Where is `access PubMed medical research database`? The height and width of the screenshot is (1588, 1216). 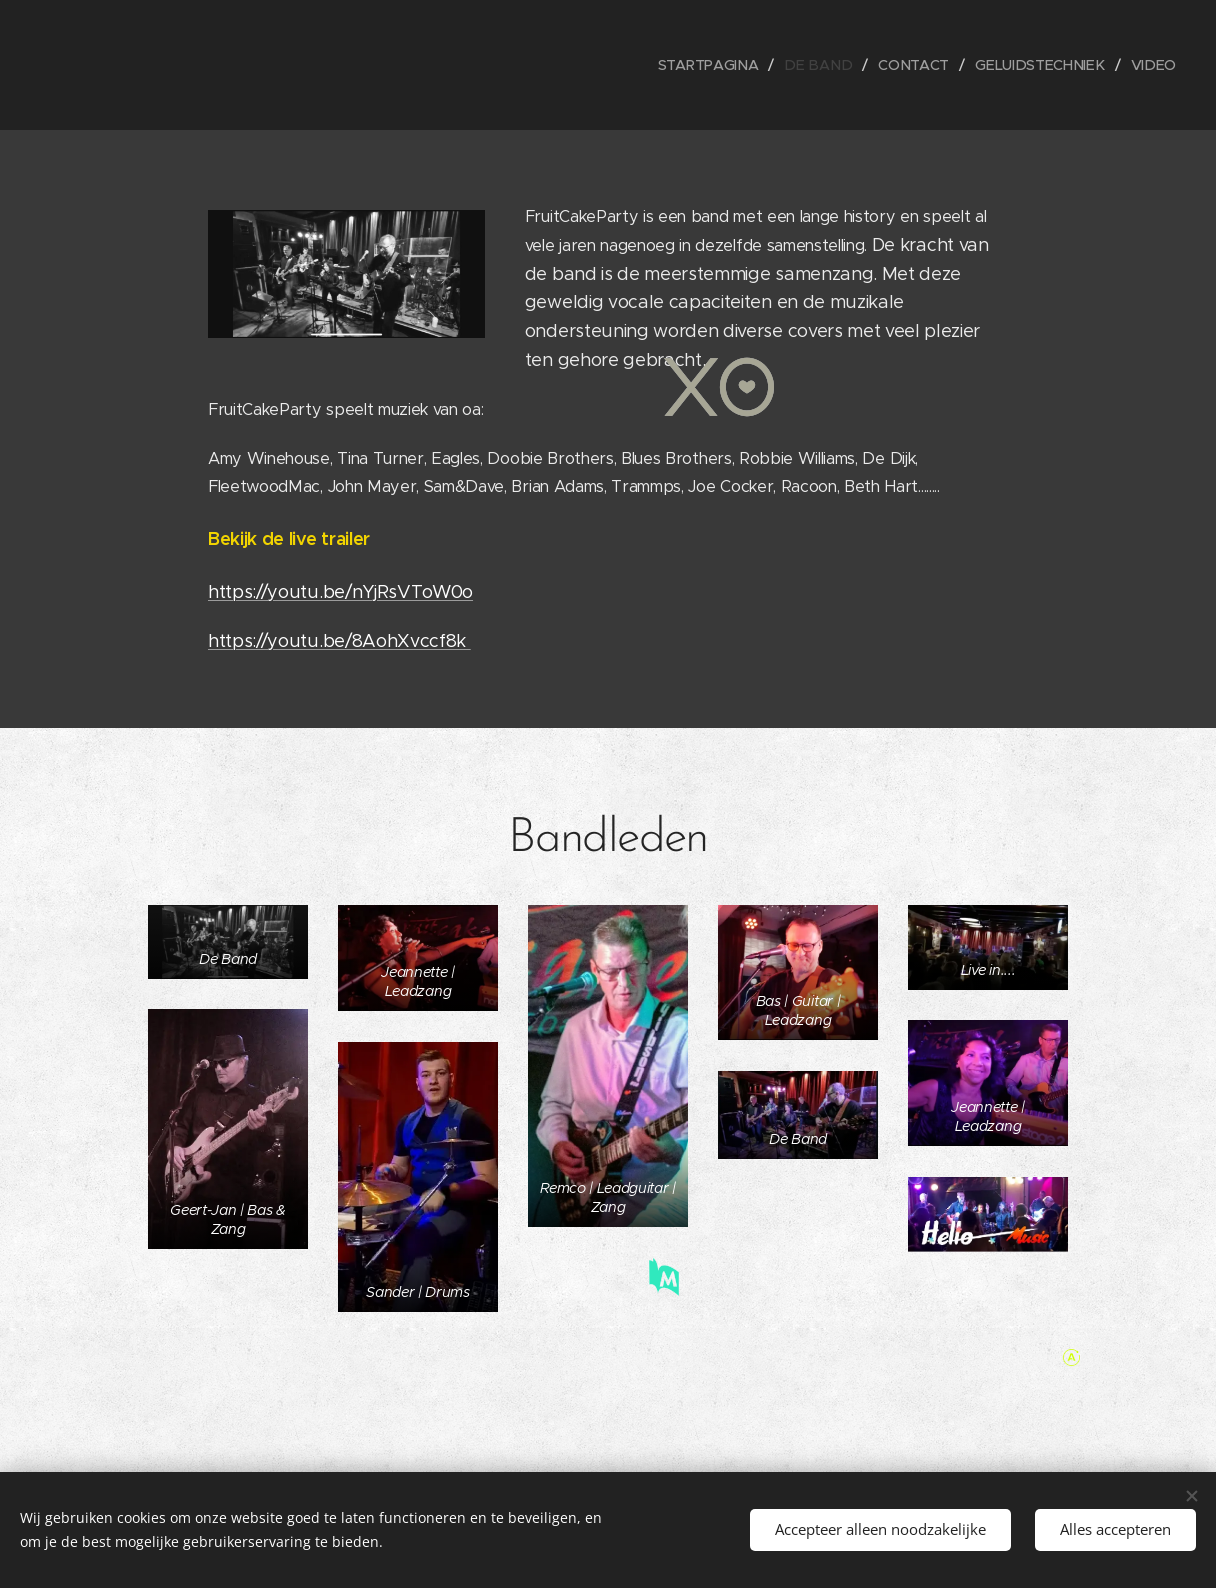 access PubMed medical research database is located at coordinates (664, 1277).